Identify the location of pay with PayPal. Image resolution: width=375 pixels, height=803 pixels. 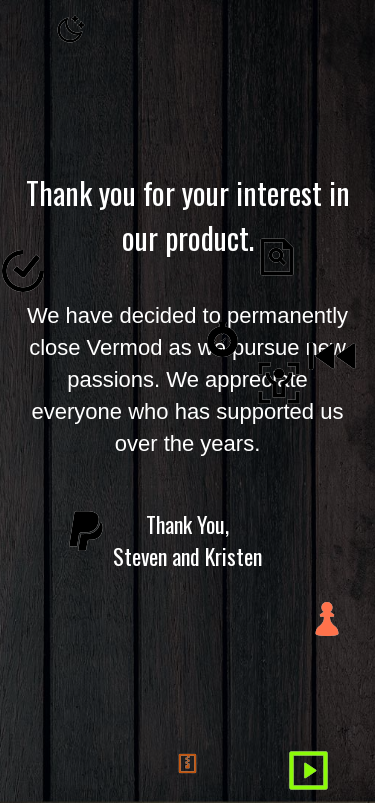
(86, 531).